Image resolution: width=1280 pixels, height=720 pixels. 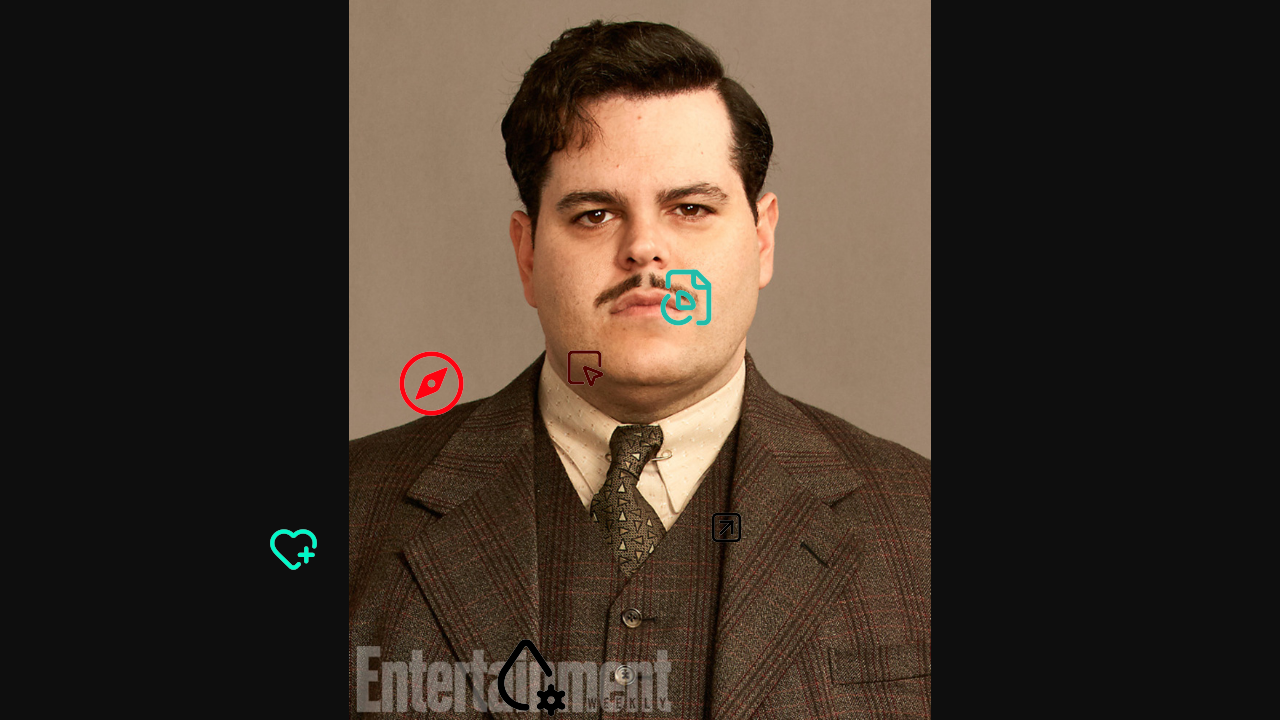 I want to click on open link in a new window or tab, so click(x=726, y=527).